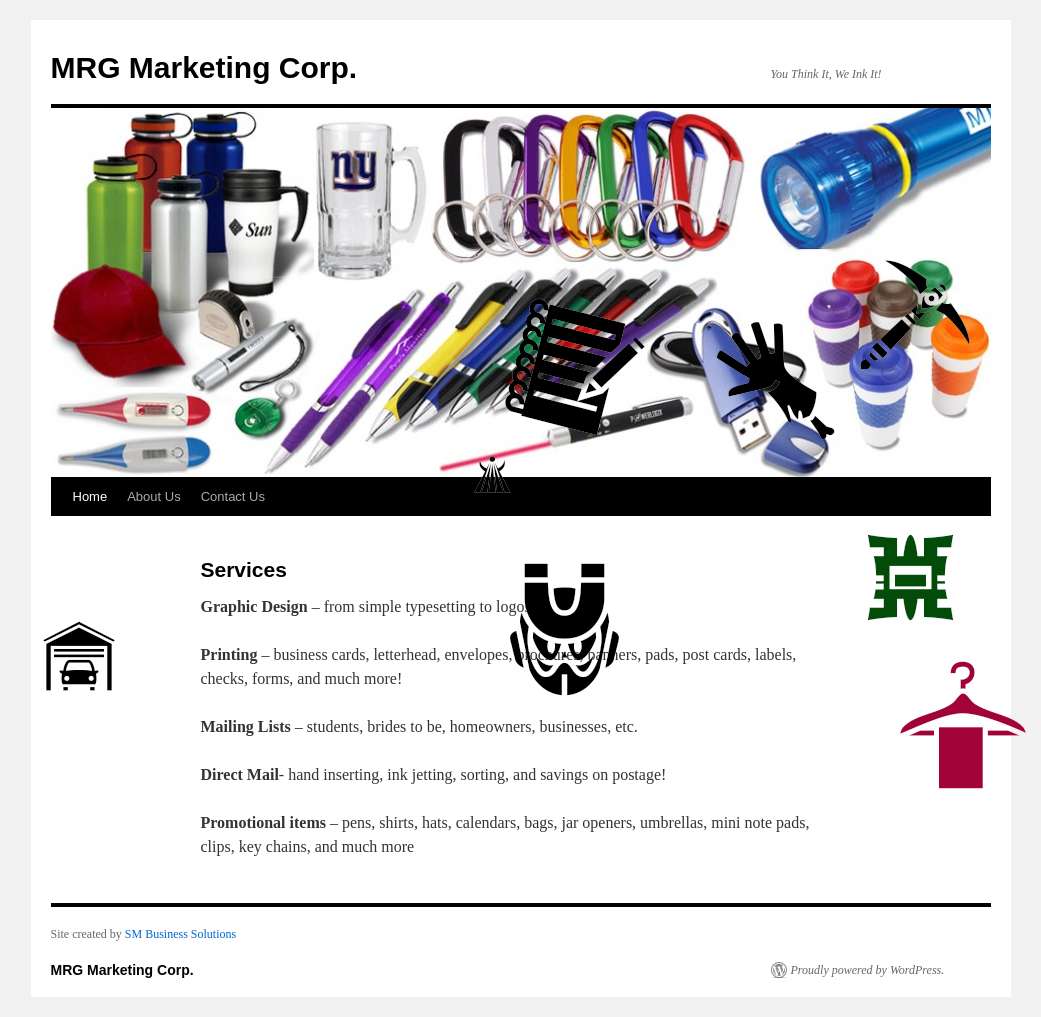 The width and height of the screenshot is (1041, 1017). Describe the element at coordinates (915, 315) in the screenshot. I see `select war pick weapon in game inventory` at that location.